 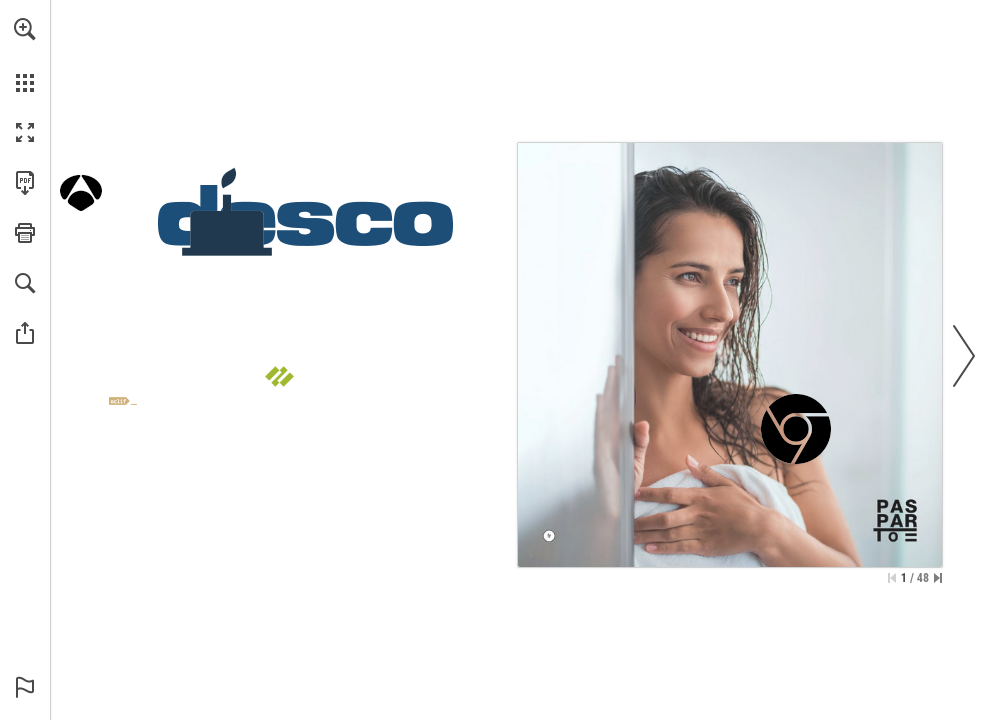 I want to click on open Google Chrome browser, so click(x=796, y=429).